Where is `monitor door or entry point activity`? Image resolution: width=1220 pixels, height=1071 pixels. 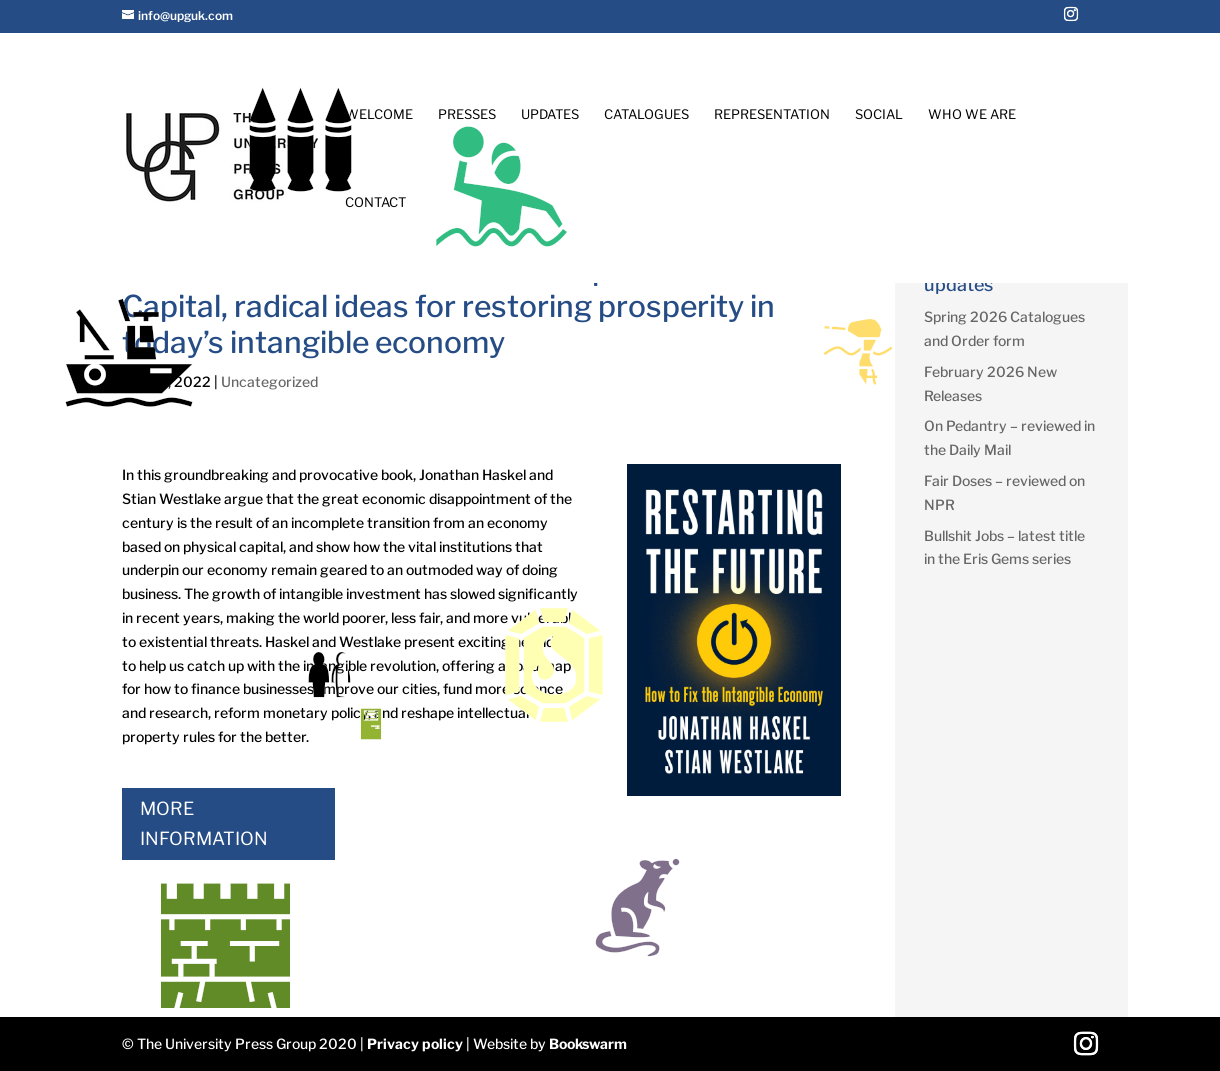
monitor door or entry point activity is located at coordinates (371, 724).